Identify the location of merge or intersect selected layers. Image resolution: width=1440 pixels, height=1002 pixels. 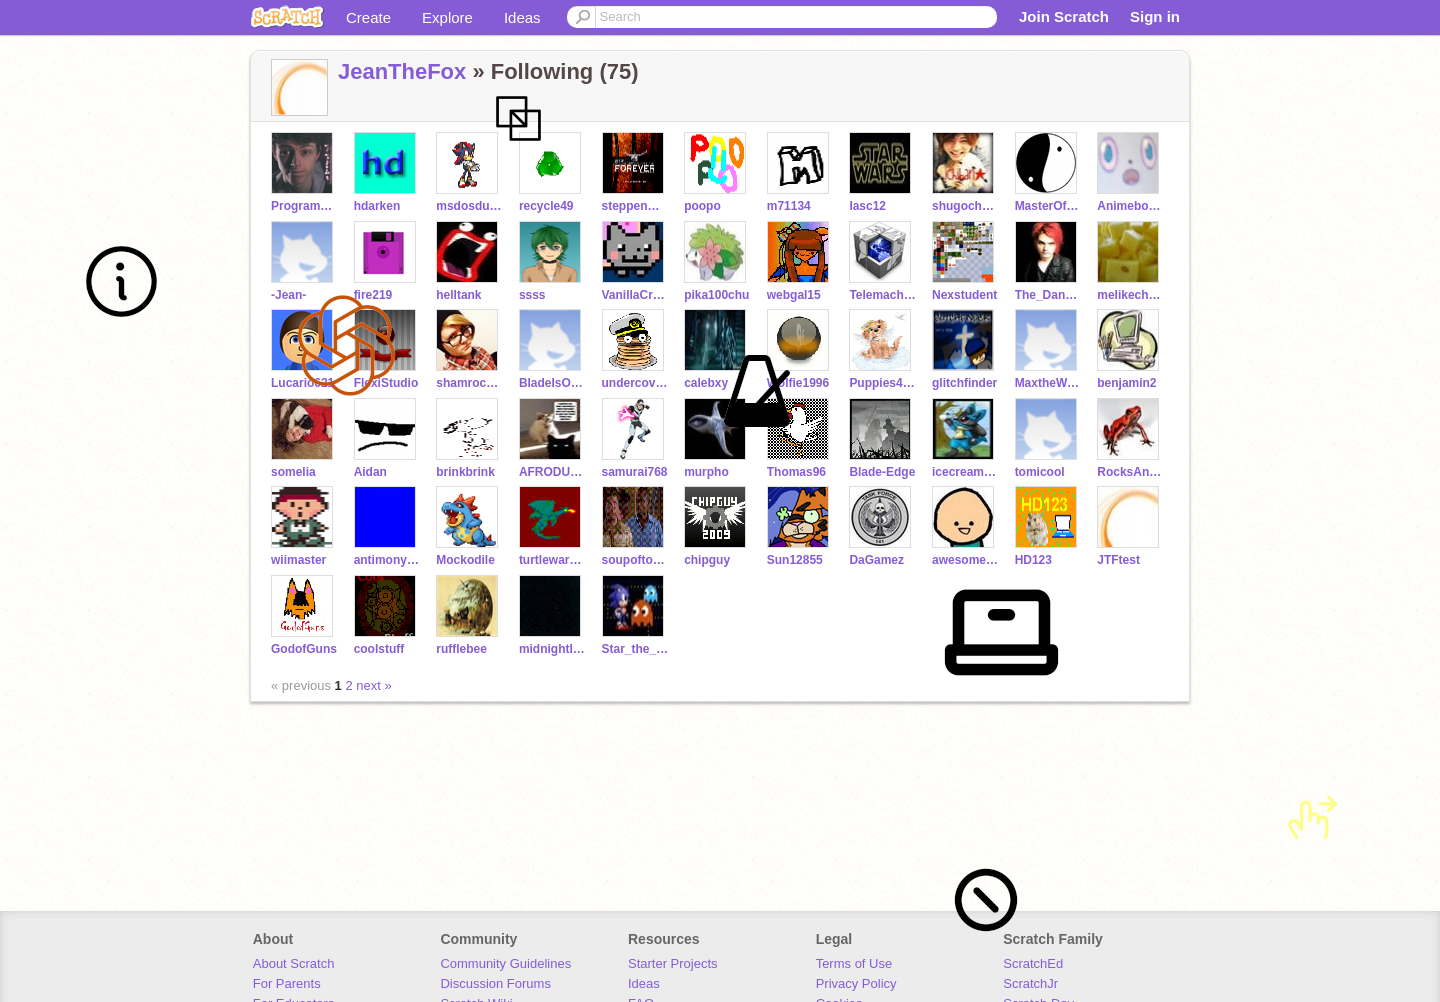
(518, 118).